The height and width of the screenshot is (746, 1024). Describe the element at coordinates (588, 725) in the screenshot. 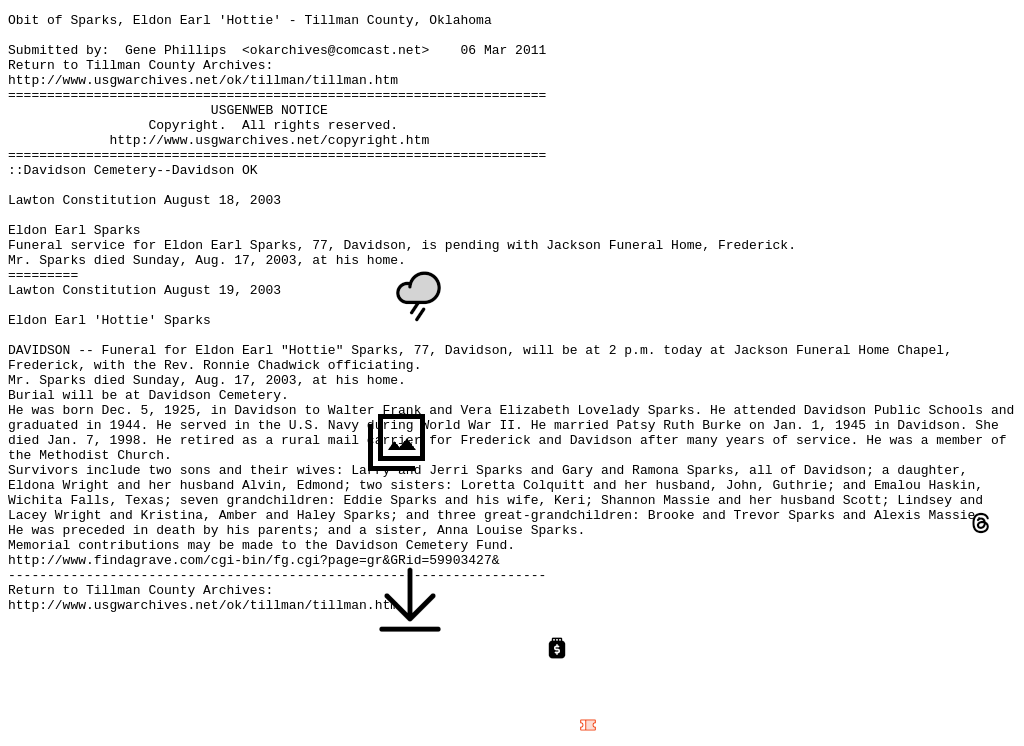

I see `view your tickets or passes` at that location.